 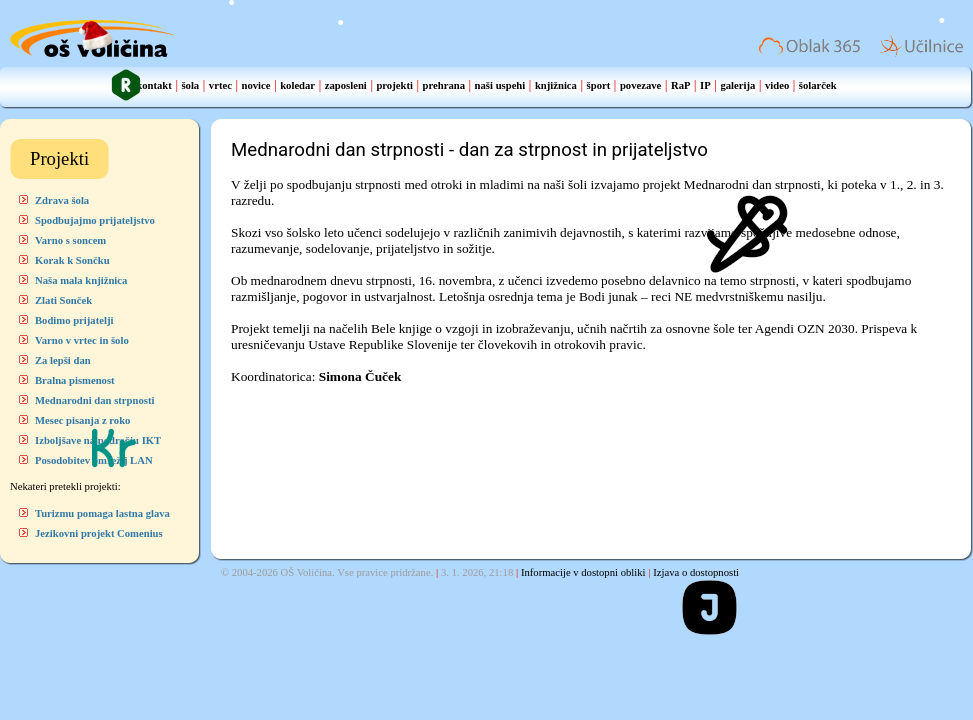 I want to click on indicates a restricted or rated content category, so click(x=126, y=85).